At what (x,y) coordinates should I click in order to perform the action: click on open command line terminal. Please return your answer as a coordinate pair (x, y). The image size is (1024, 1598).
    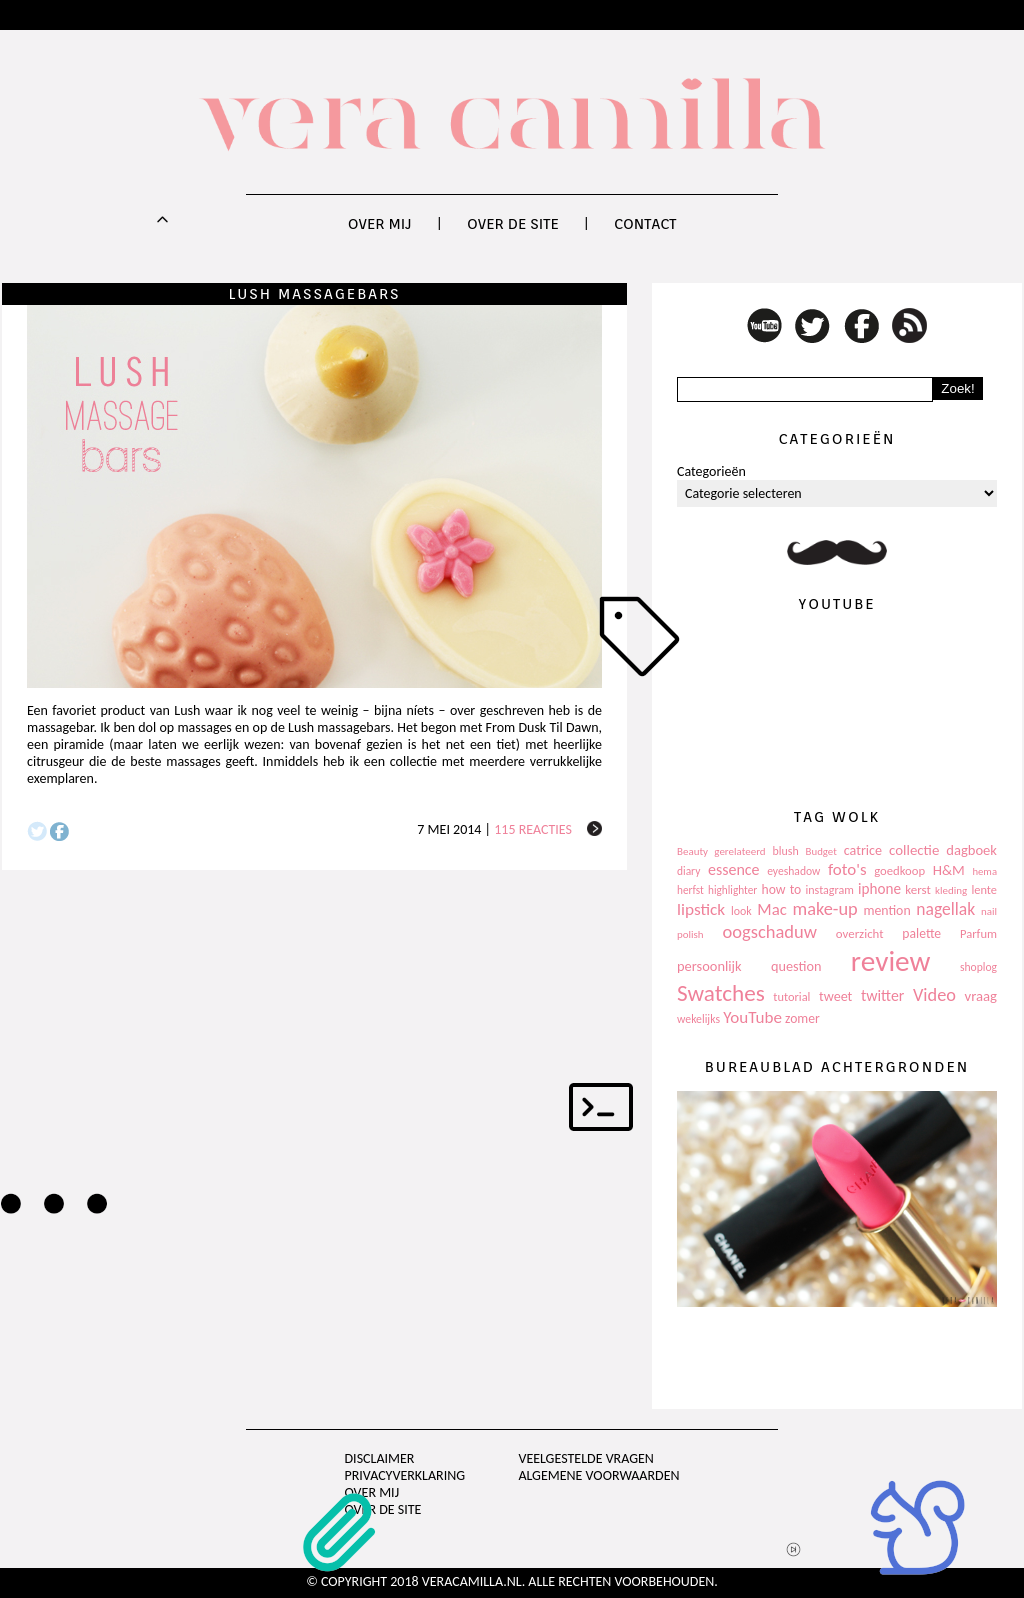
    Looking at the image, I should click on (601, 1107).